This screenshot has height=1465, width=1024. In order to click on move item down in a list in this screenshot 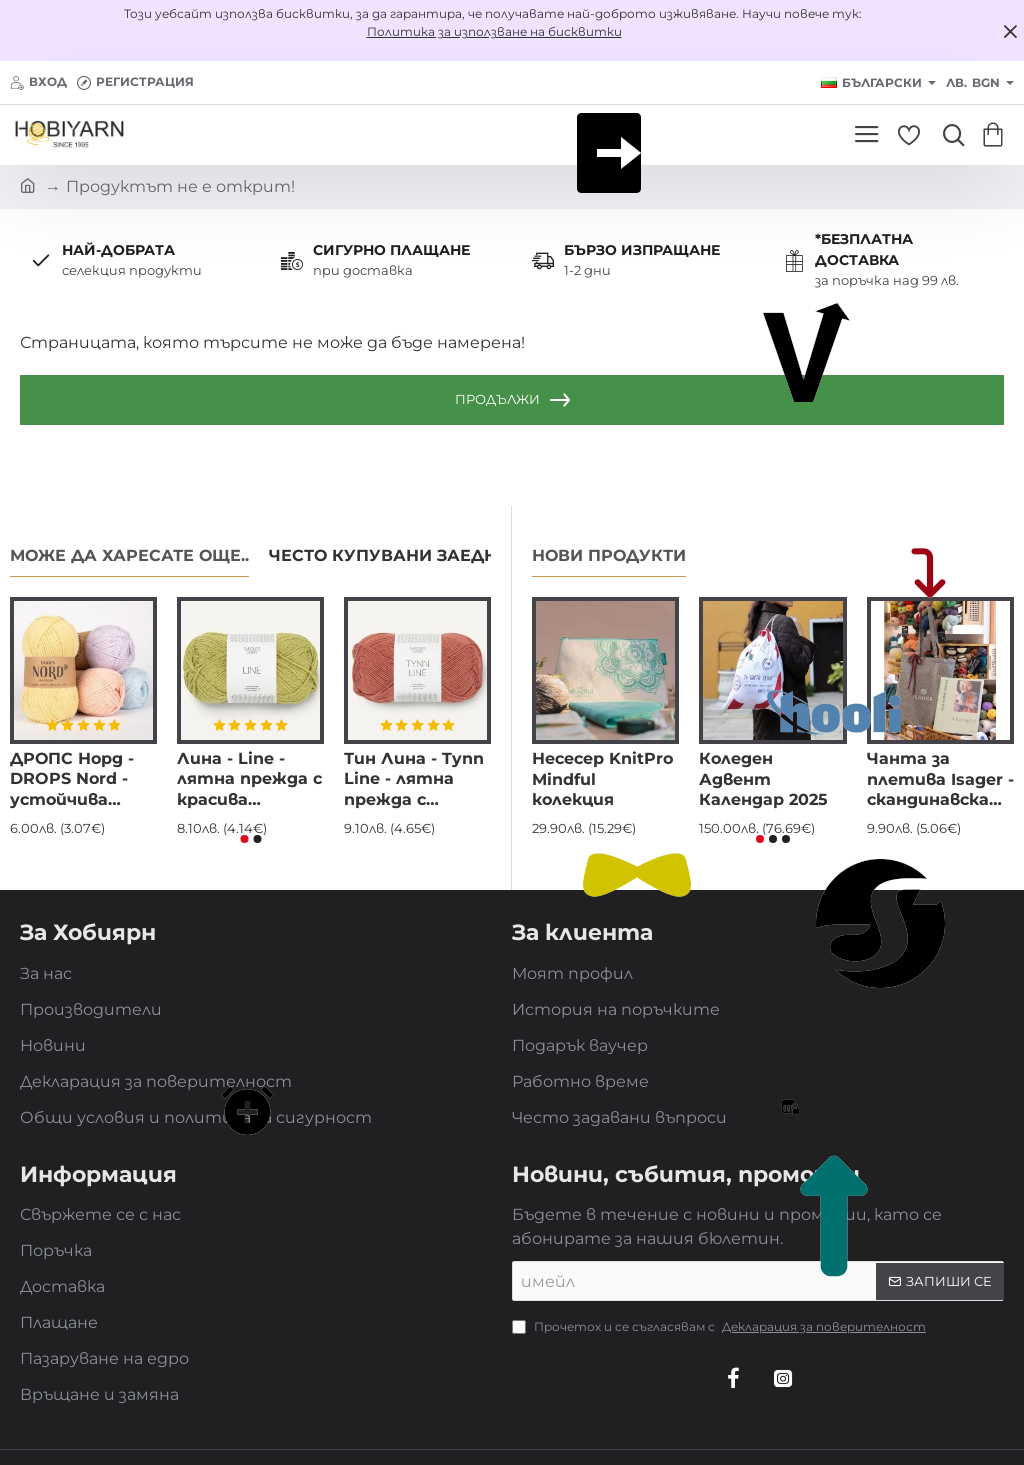, I will do `click(930, 573)`.